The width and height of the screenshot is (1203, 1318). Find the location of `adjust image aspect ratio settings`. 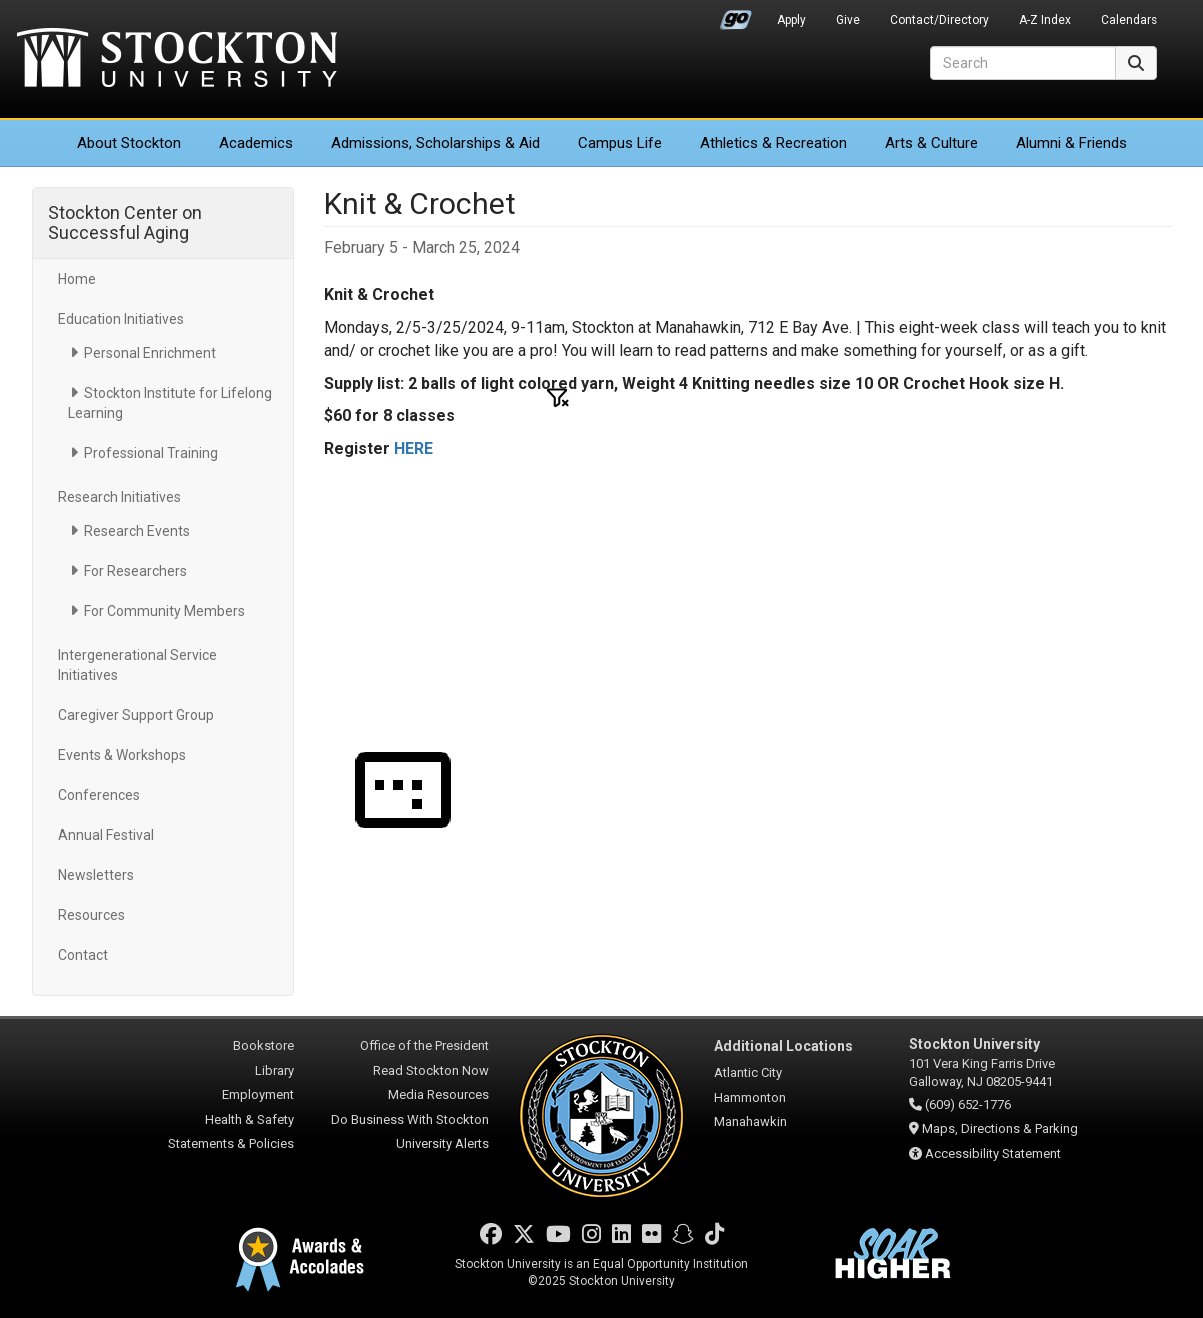

adjust image aspect ratio settings is located at coordinates (403, 790).